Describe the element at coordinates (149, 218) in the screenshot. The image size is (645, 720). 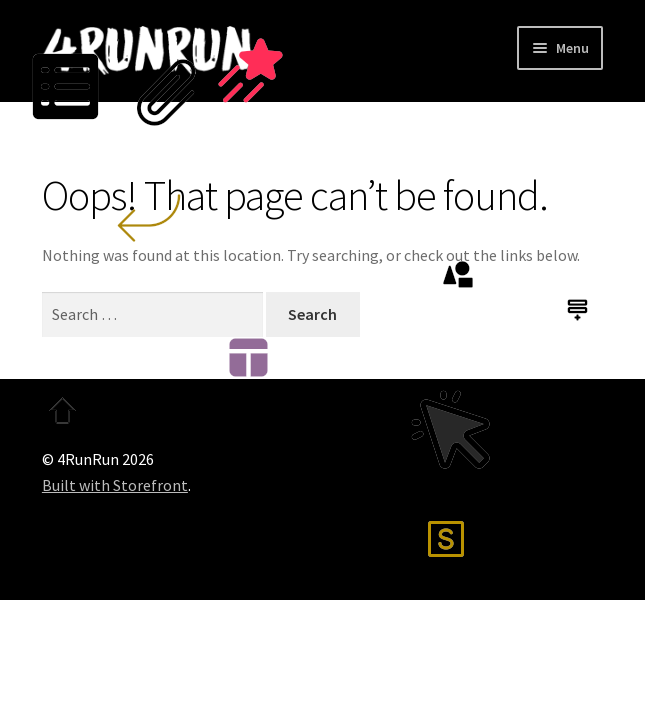
I see `reply to a message` at that location.